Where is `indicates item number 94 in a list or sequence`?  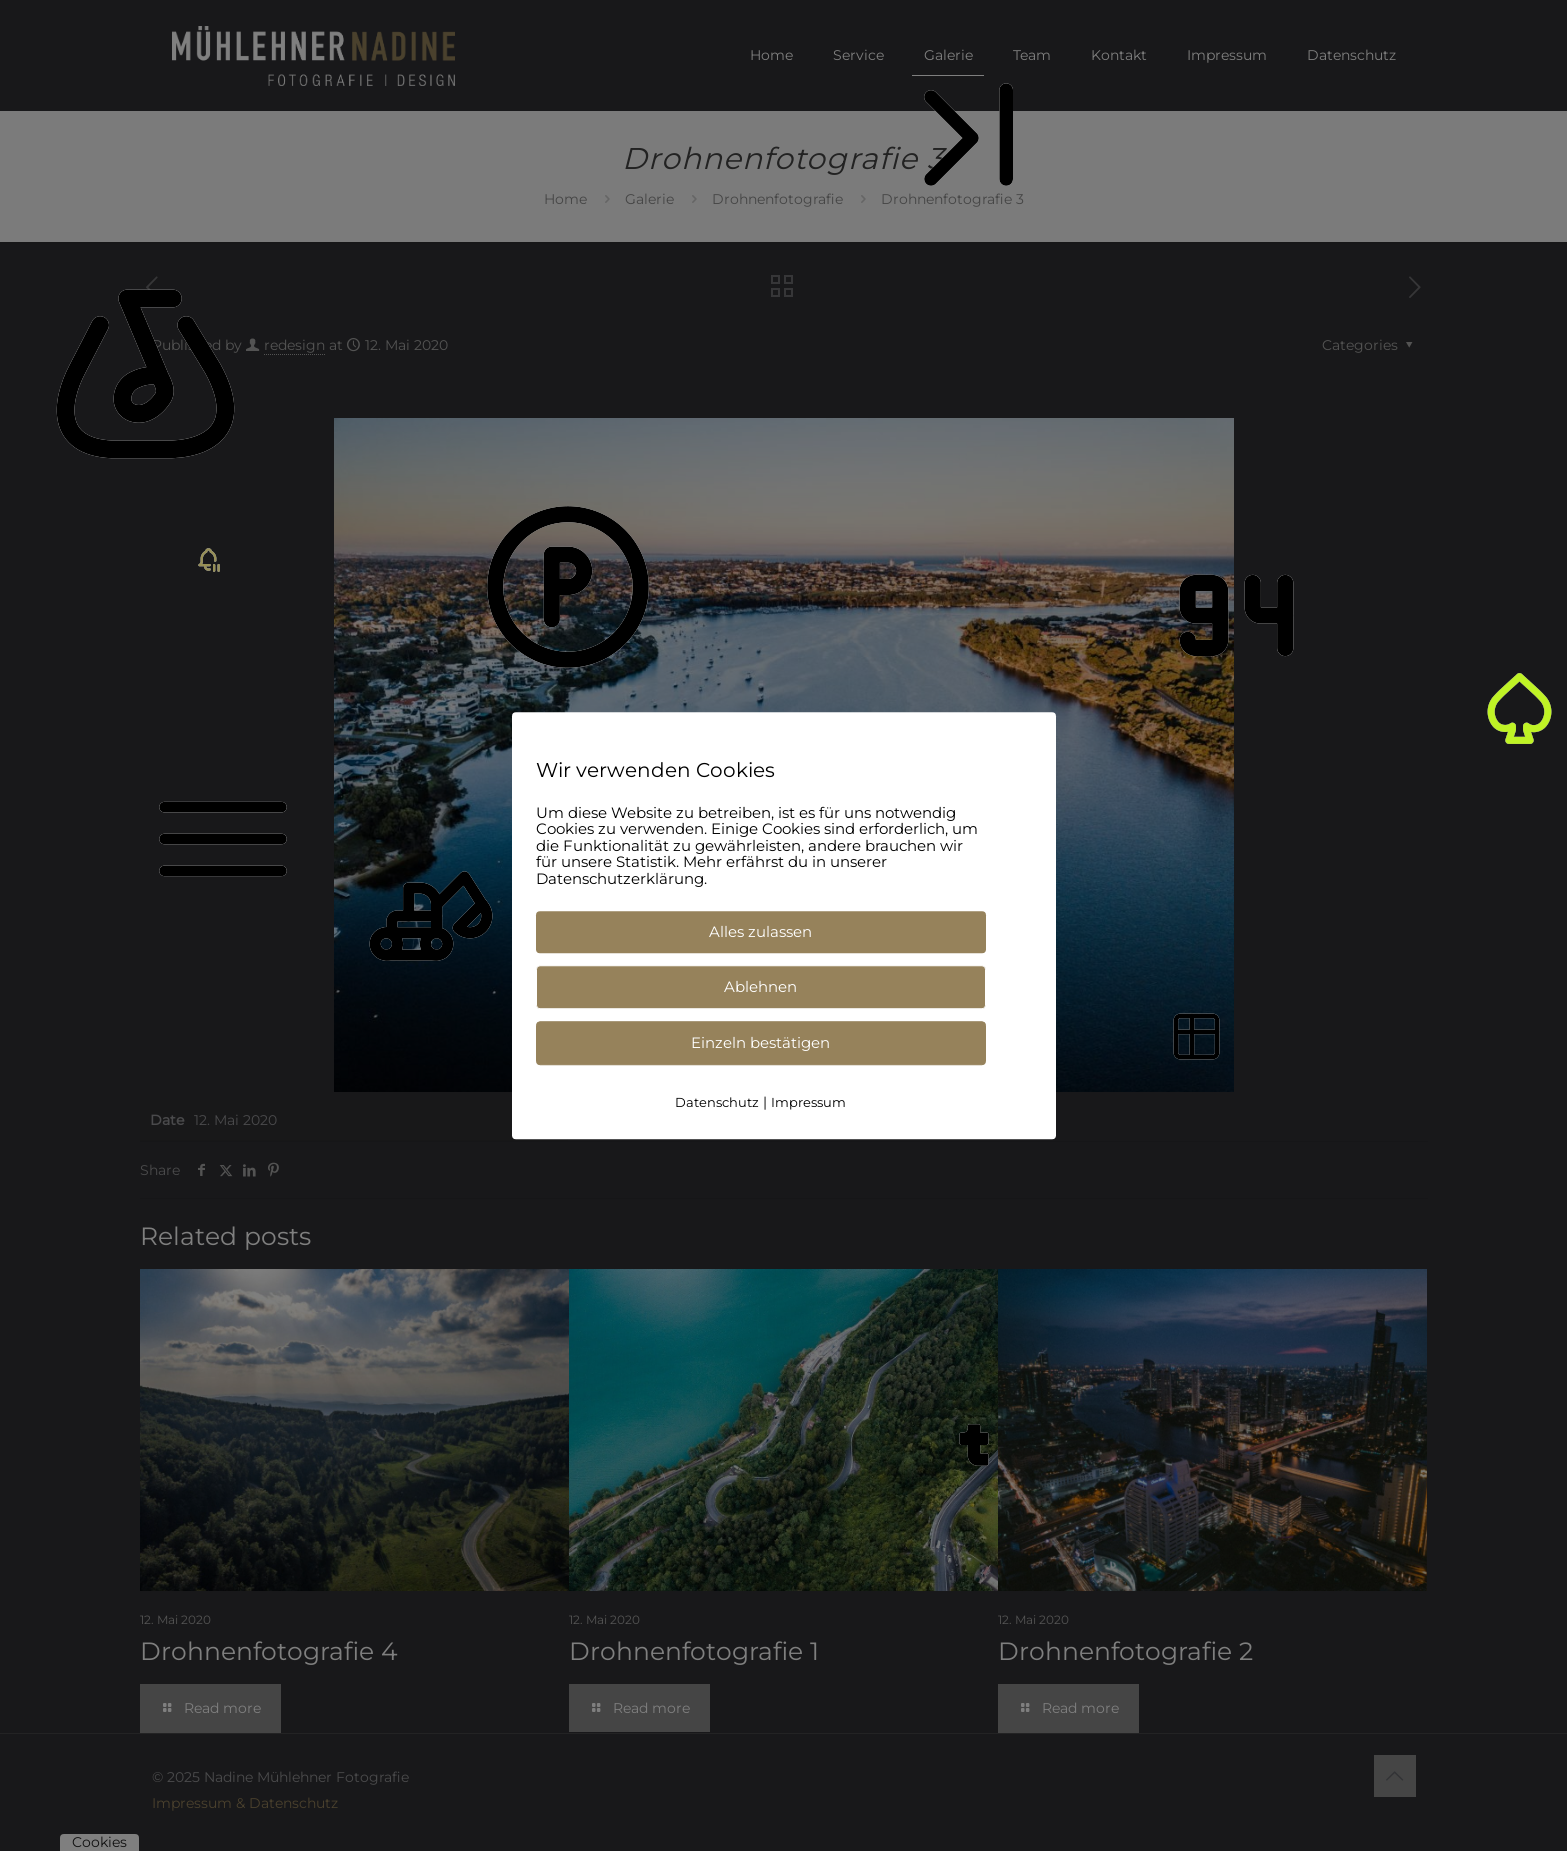 indicates item number 94 in a list or sequence is located at coordinates (1236, 615).